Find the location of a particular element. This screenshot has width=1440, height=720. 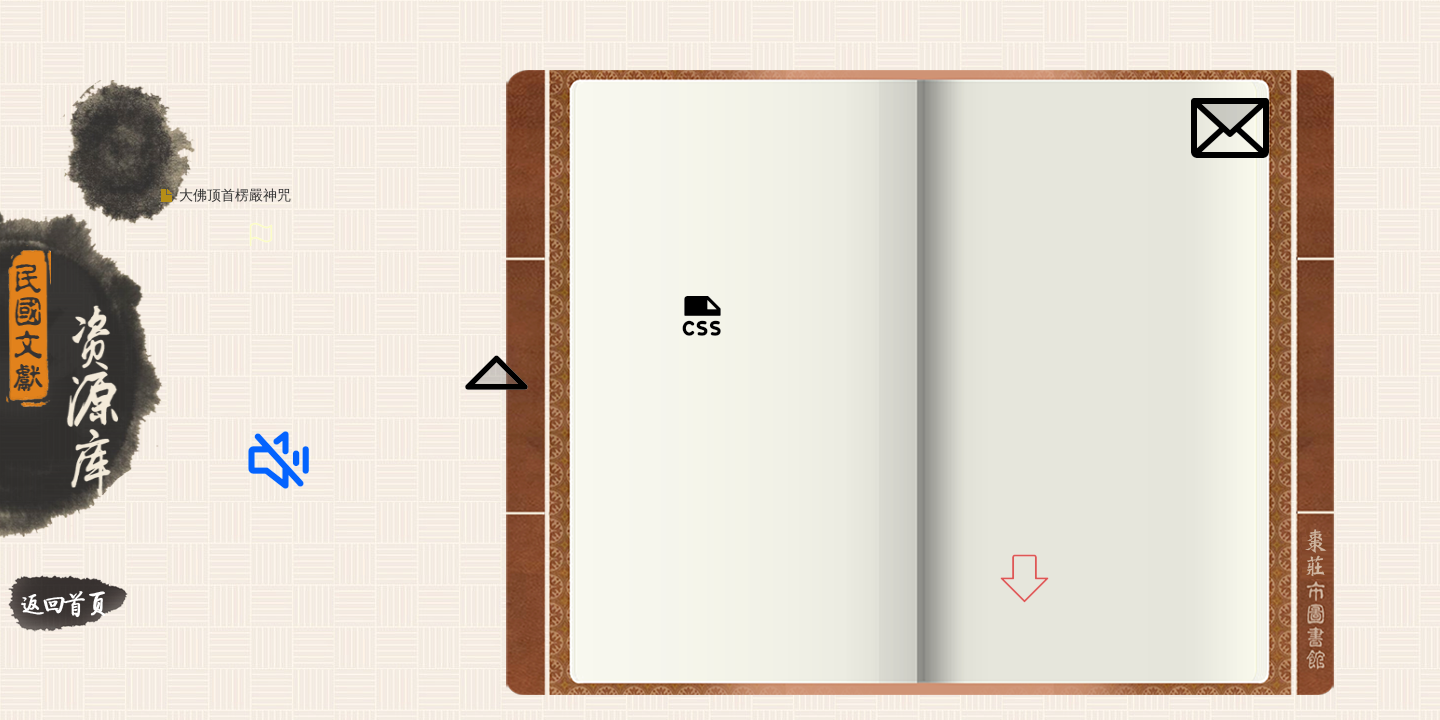

collapse an expanded section is located at coordinates (496, 375).